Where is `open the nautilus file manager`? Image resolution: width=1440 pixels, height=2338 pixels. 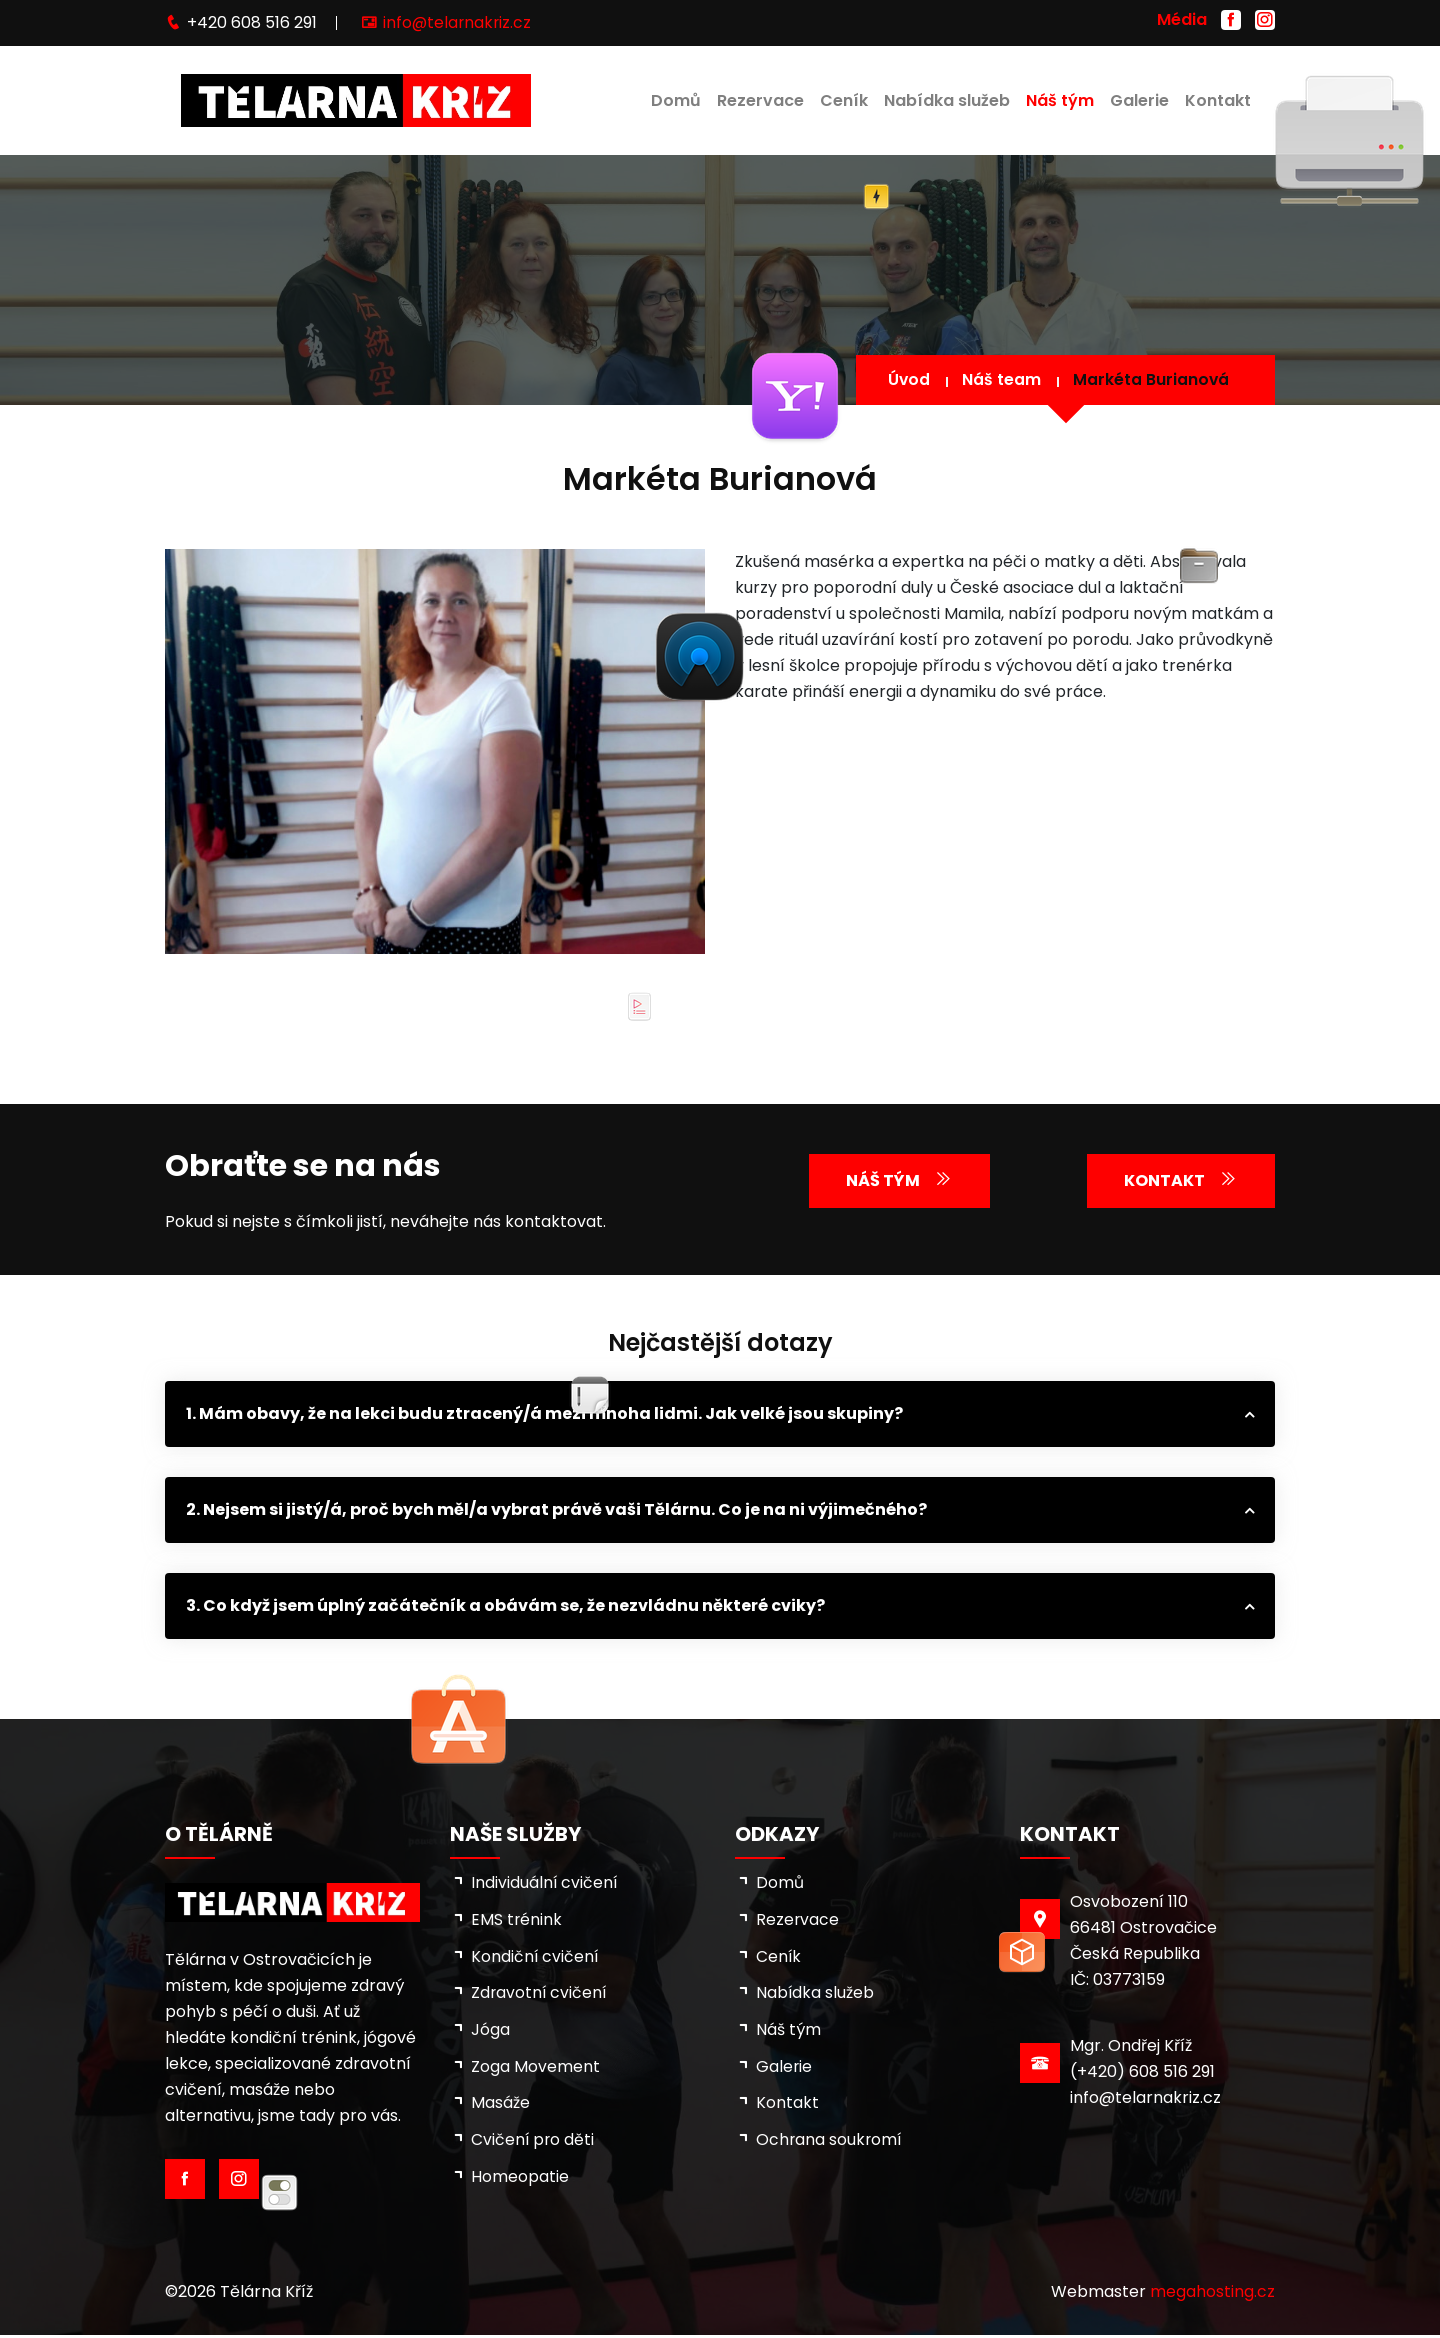 open the nautilus file manager is located at coordinates (1199, 565).